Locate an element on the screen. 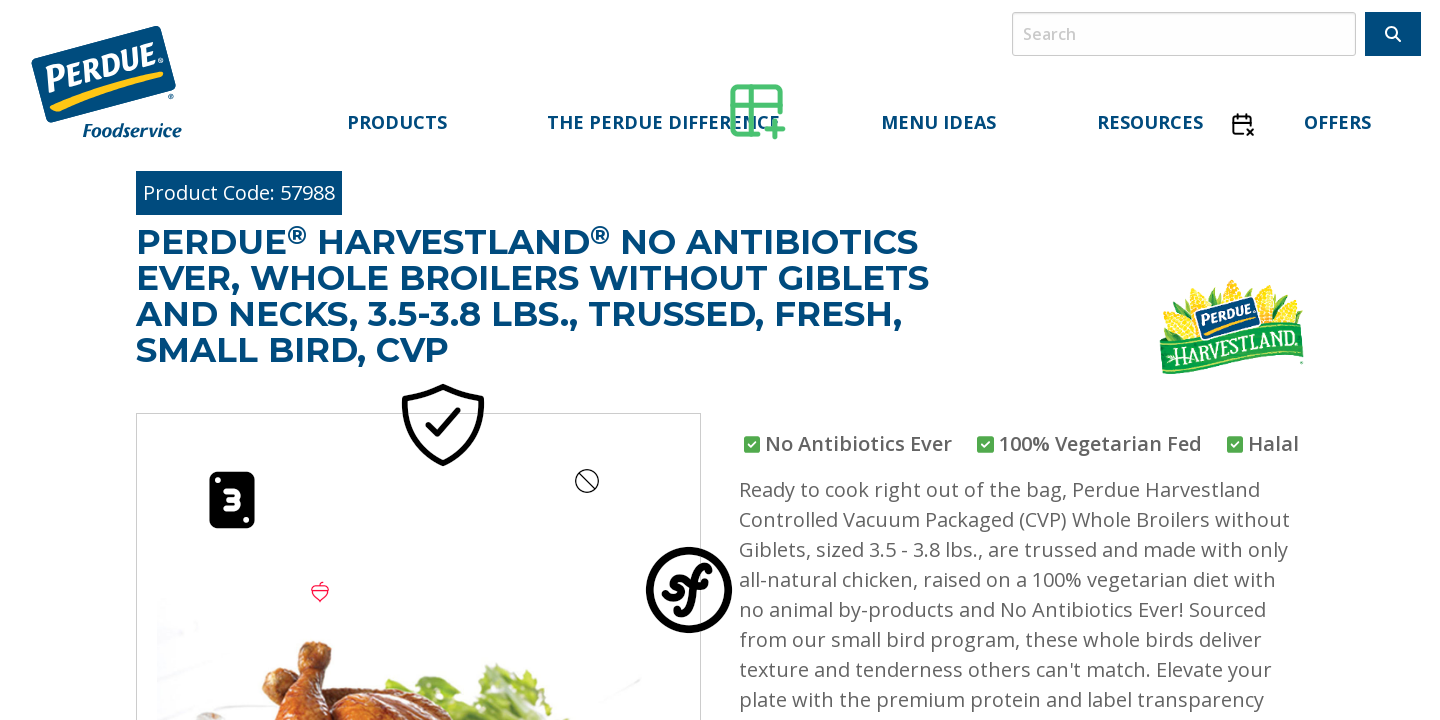 Image resolution: width=1440 pixels, height=720 pixels. indicates verified security or protection status is located at coordinates (443, 425).